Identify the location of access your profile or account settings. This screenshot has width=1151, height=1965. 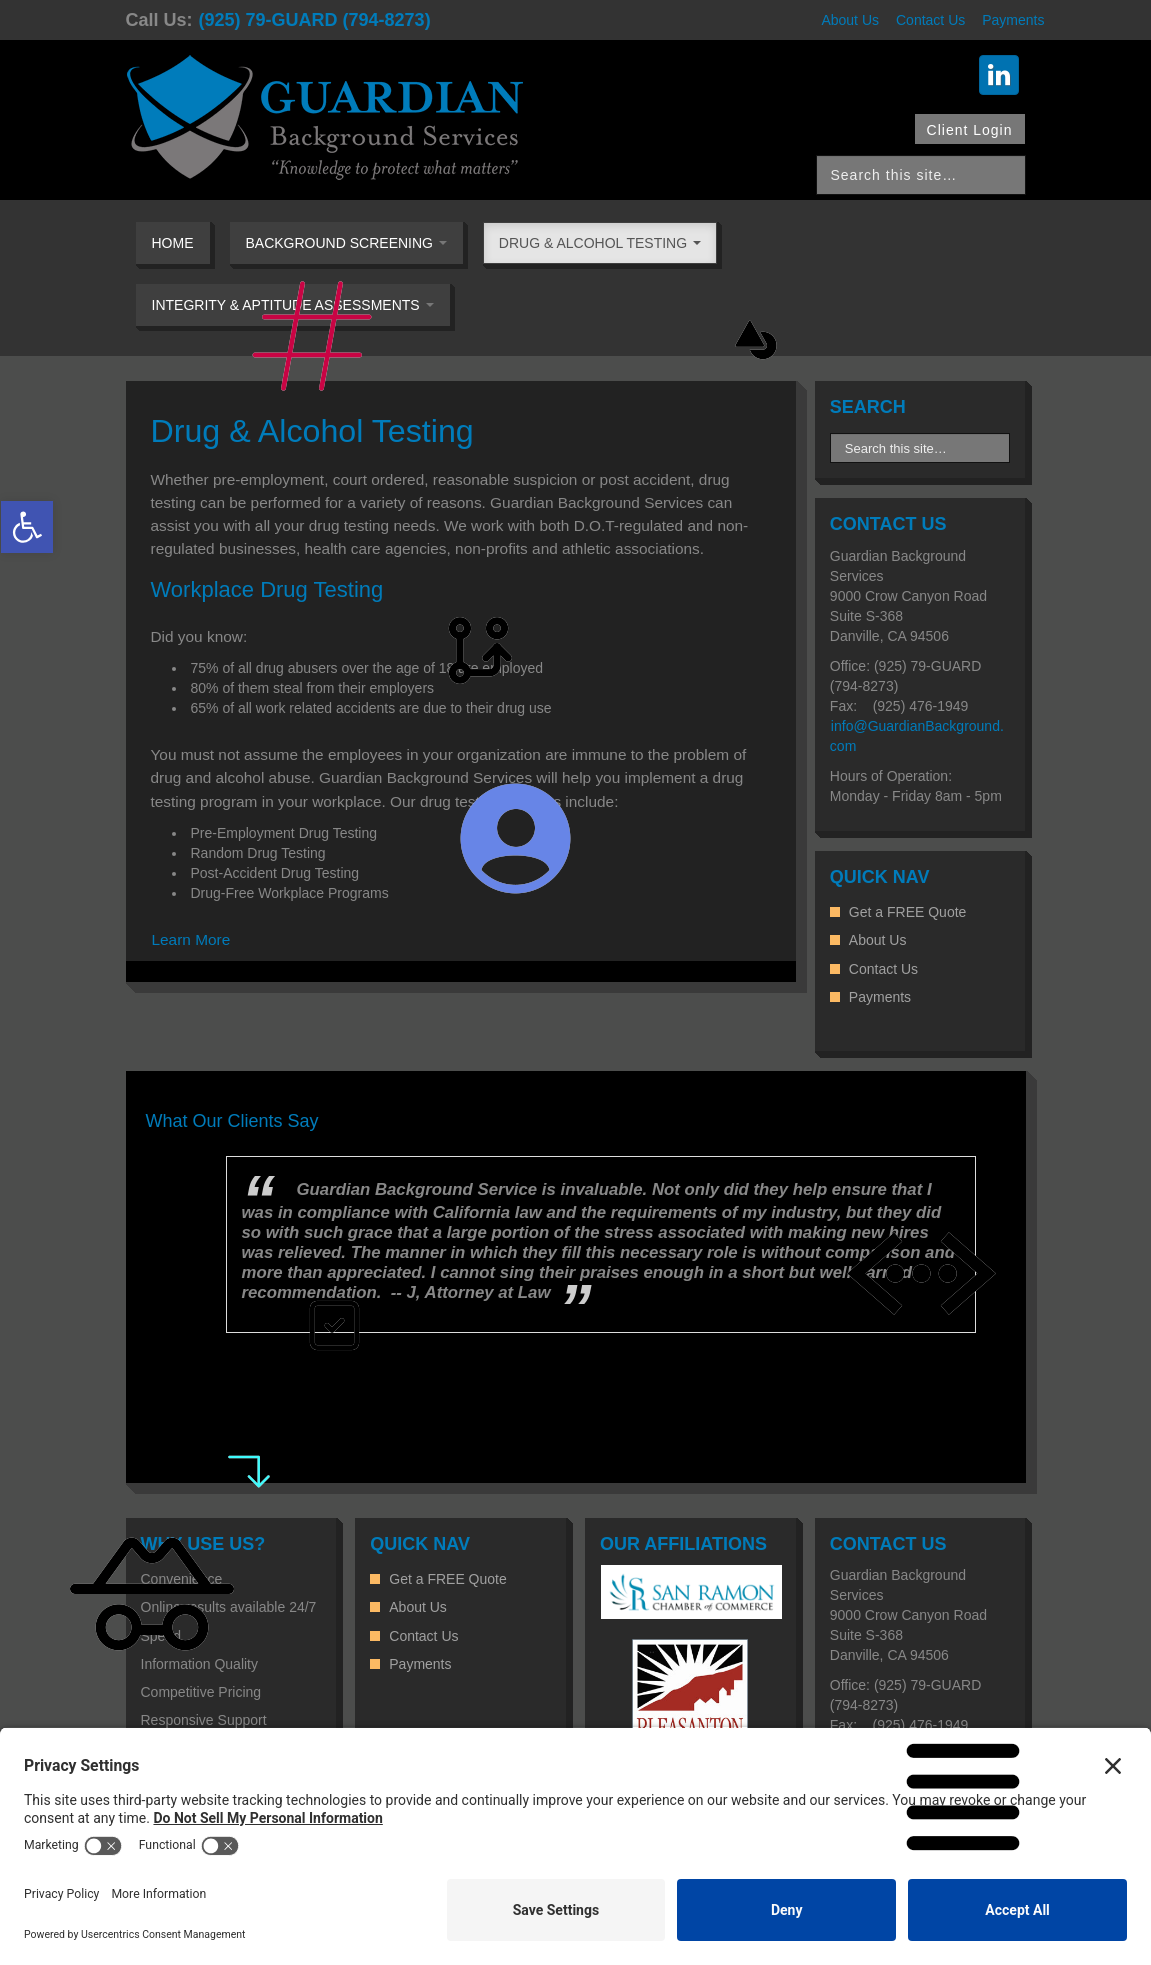
(515, 838).